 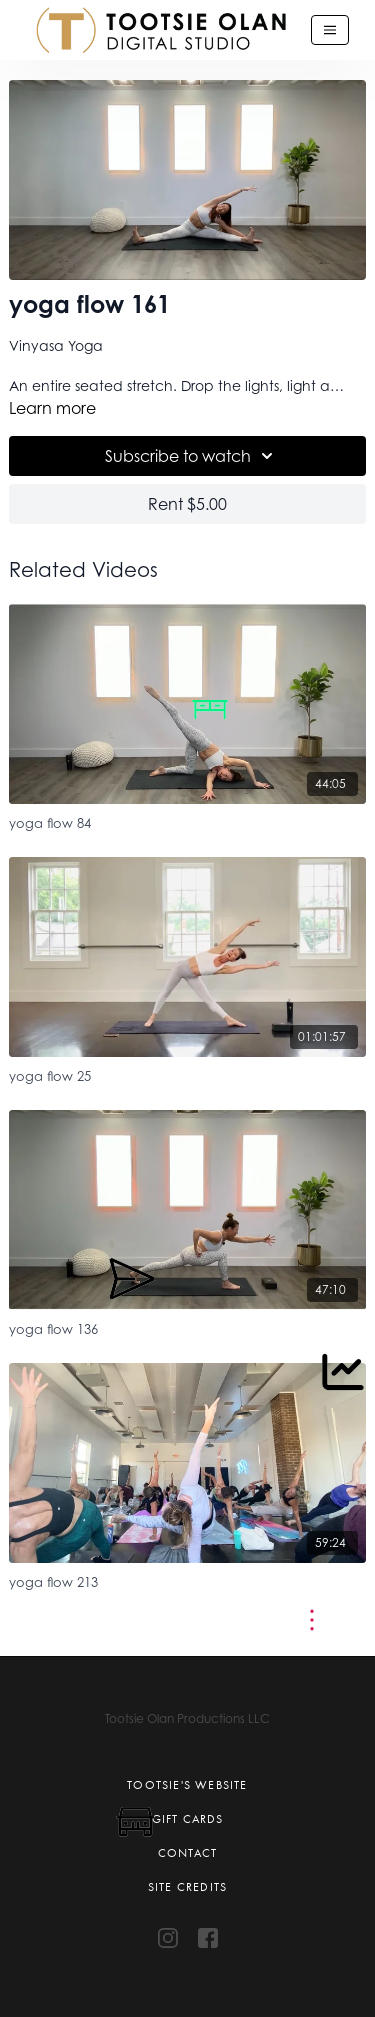 What do you see at coordinates (312, 1620) in the screenshot?
I see `open additional options menu` at bounding box center [312, 1620].